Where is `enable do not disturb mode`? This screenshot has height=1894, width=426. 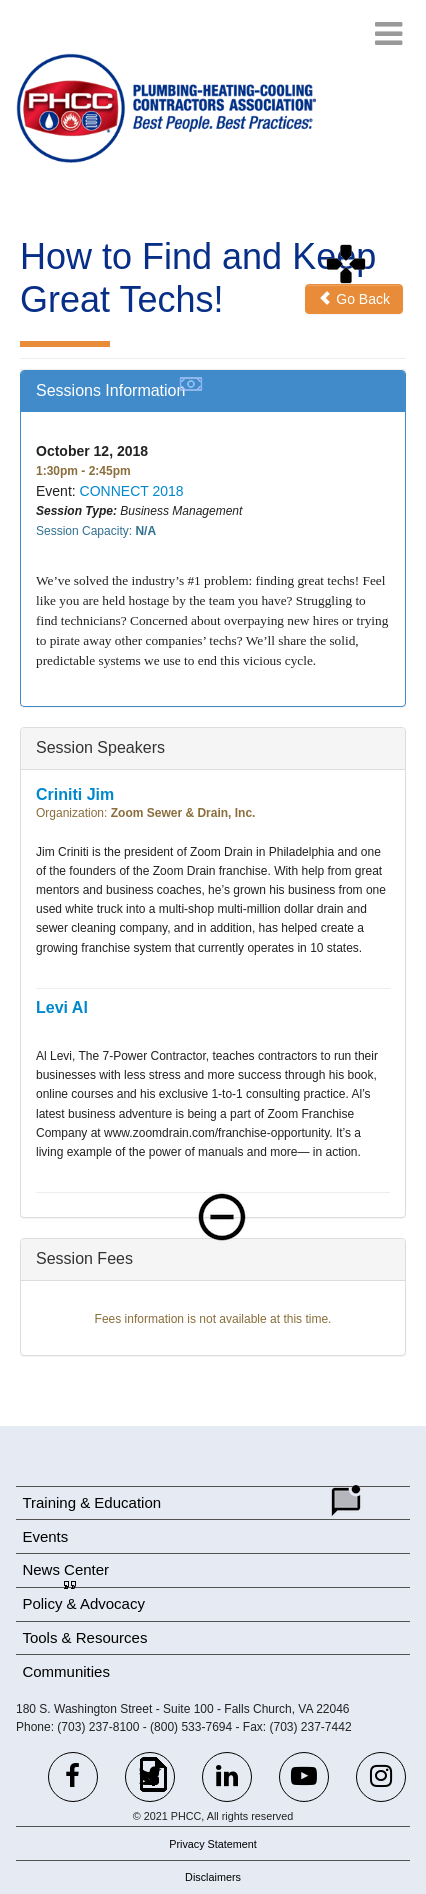
enable do not disturb mode is located at coordinates (222, 1217).